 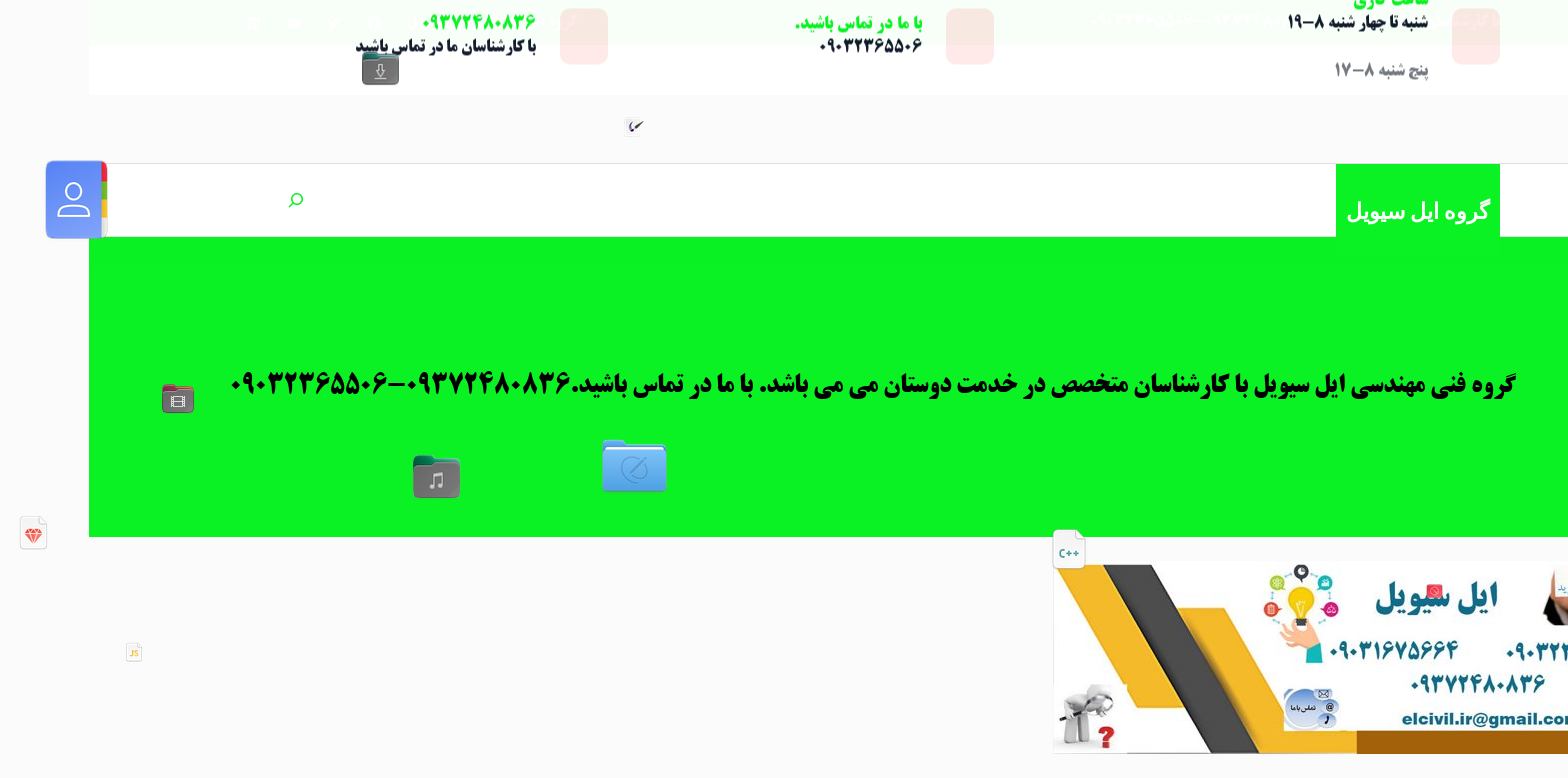 What do you see at coordinates (634, 465) in the screenshot?
I see `open your art and design files folder` at bounding box center [634, 465].